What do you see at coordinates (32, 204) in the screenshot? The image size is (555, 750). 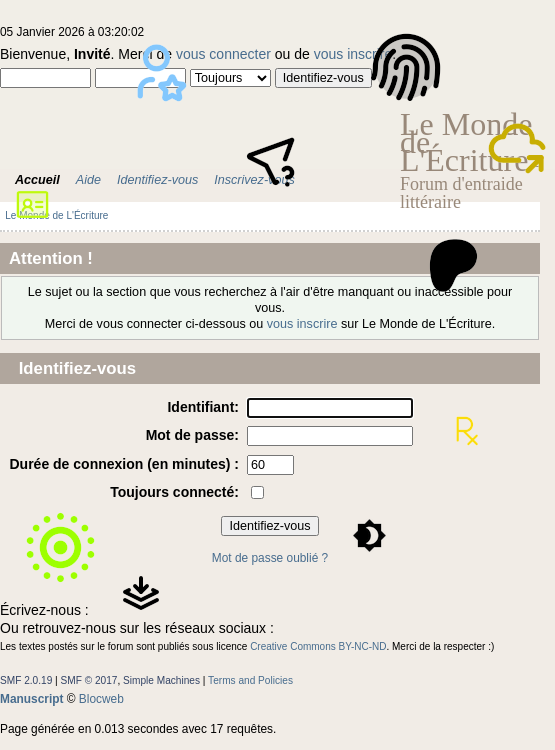 I see `view your profile or identification details` at bounding box center [32, 204].